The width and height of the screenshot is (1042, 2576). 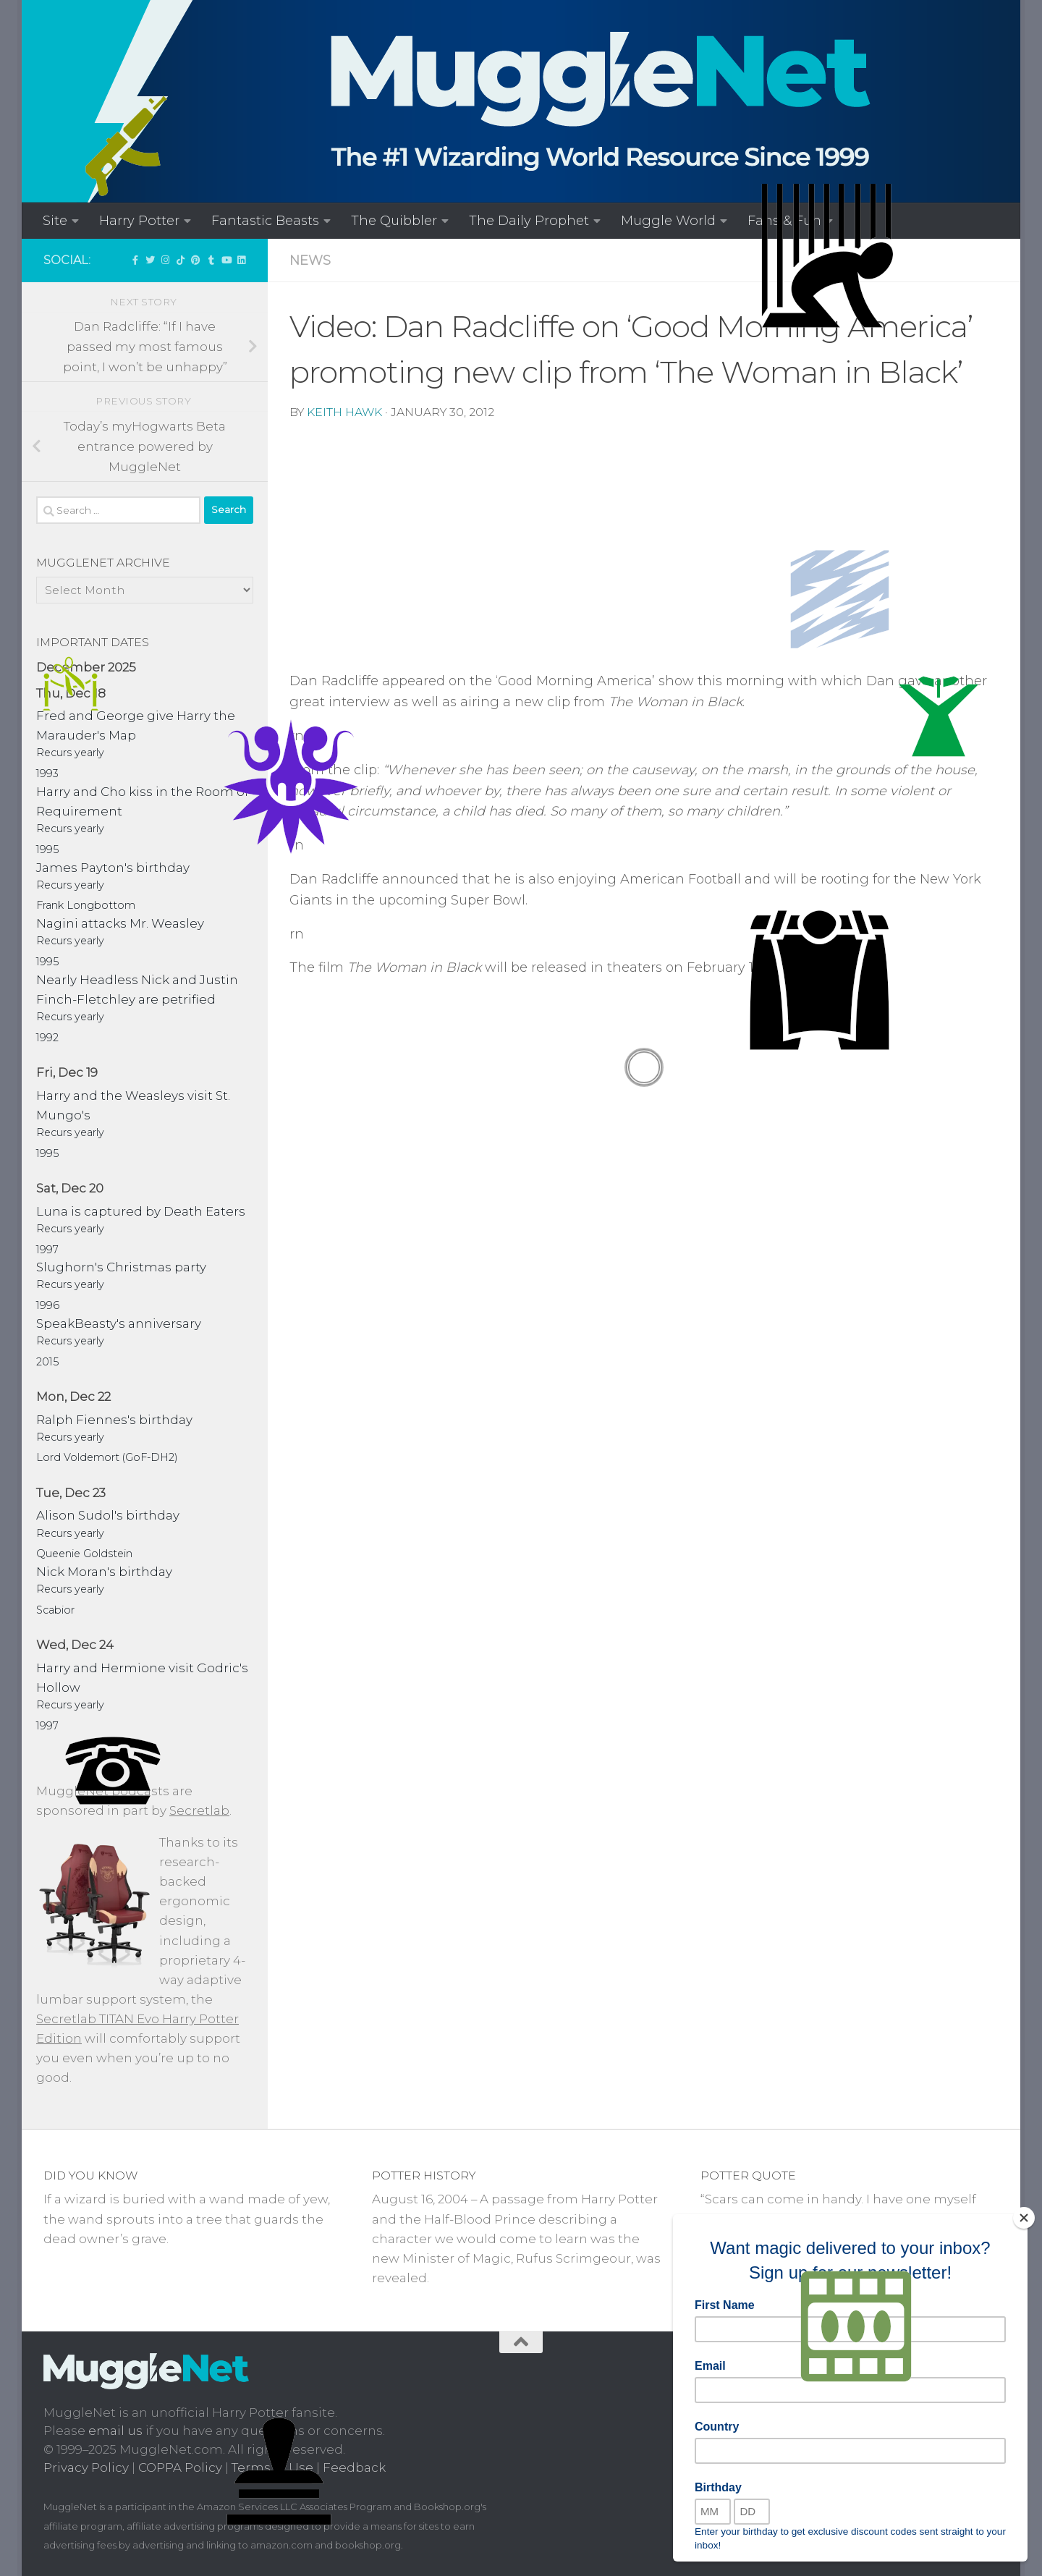 I want to click on equip basic armor or clothing item, so click(x=819, y=980).